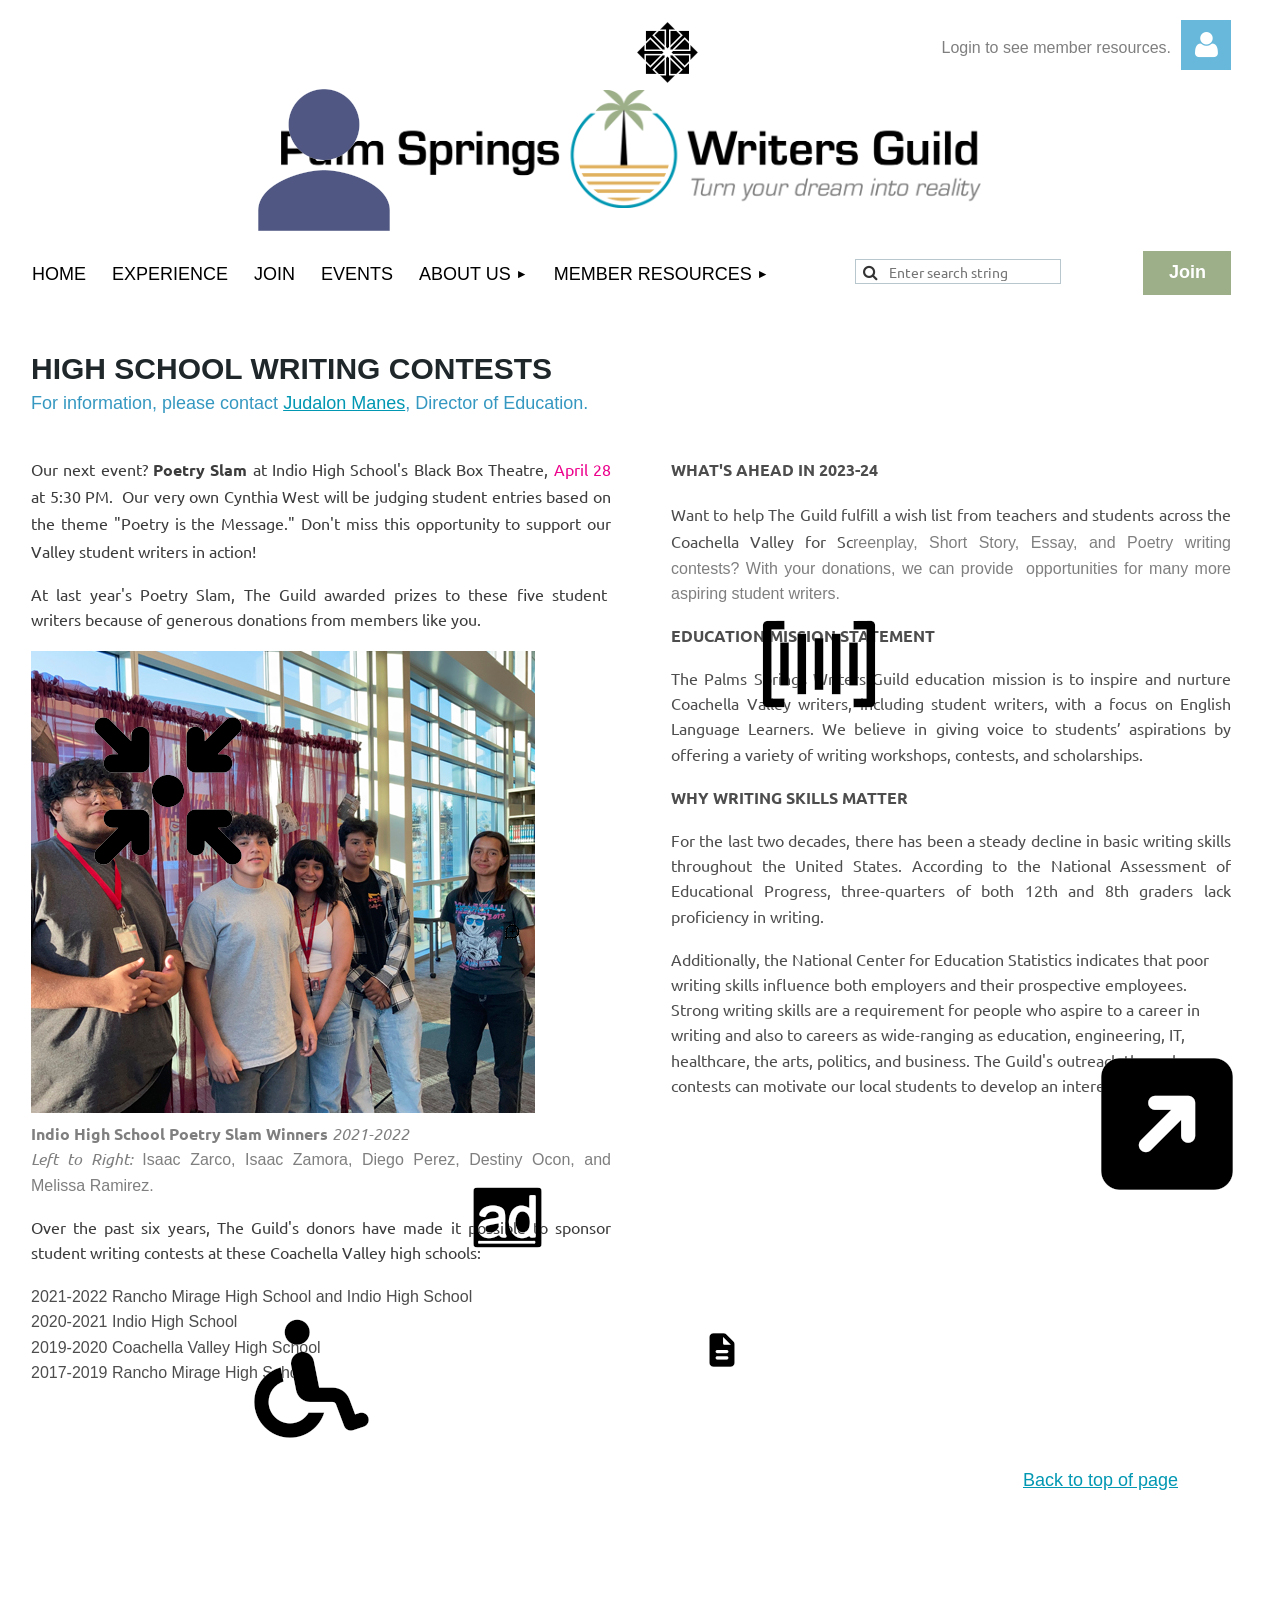 Image resolution: width=1262 pixels, height=1603 pixels. I want to click on scan a barcode, so click(819, 664).